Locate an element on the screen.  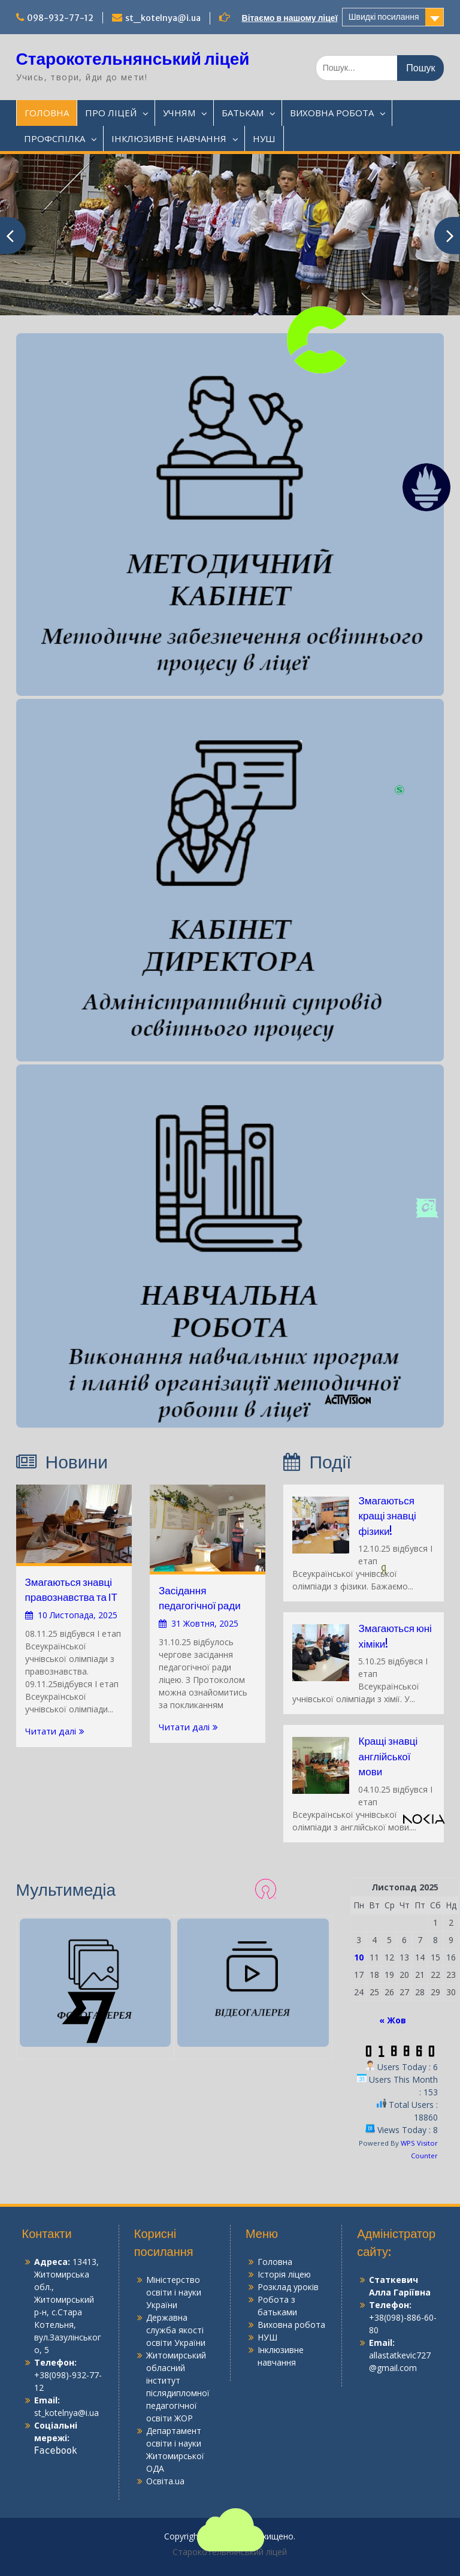
access iCloud storage and settings is located at coordinates (231, 2530).